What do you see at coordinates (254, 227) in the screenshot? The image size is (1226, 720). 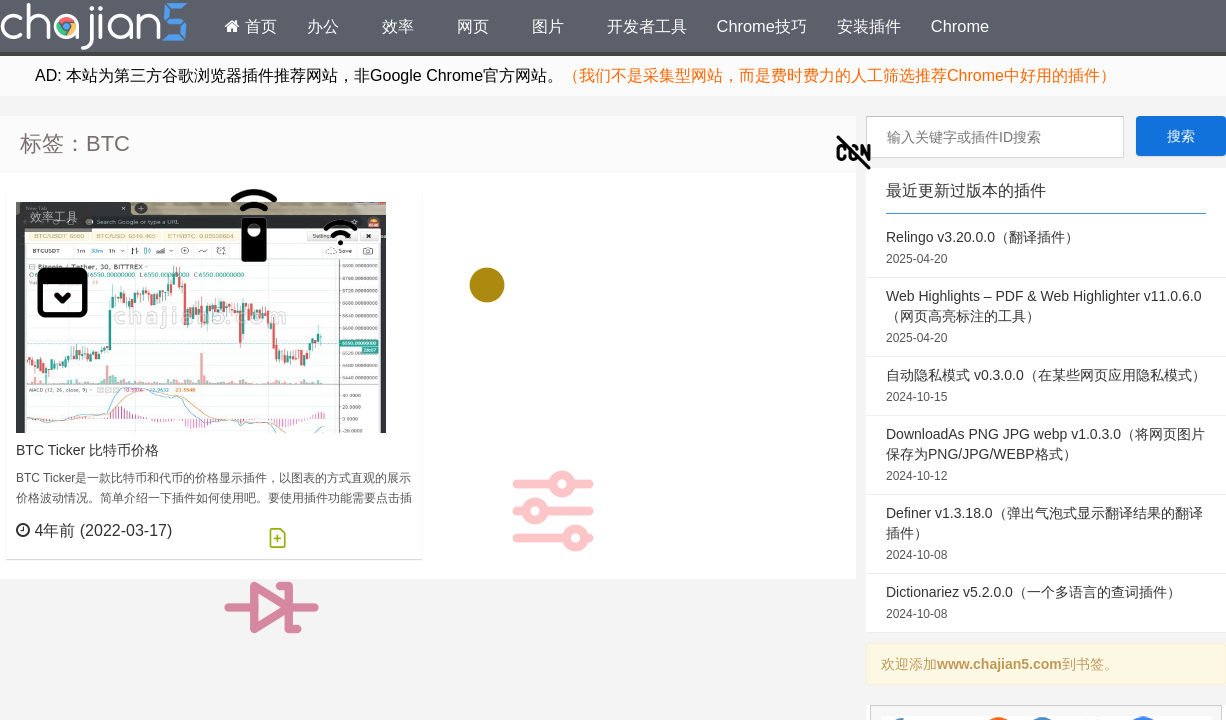 I see `access remote control settings` at bounding box center [254, 227].